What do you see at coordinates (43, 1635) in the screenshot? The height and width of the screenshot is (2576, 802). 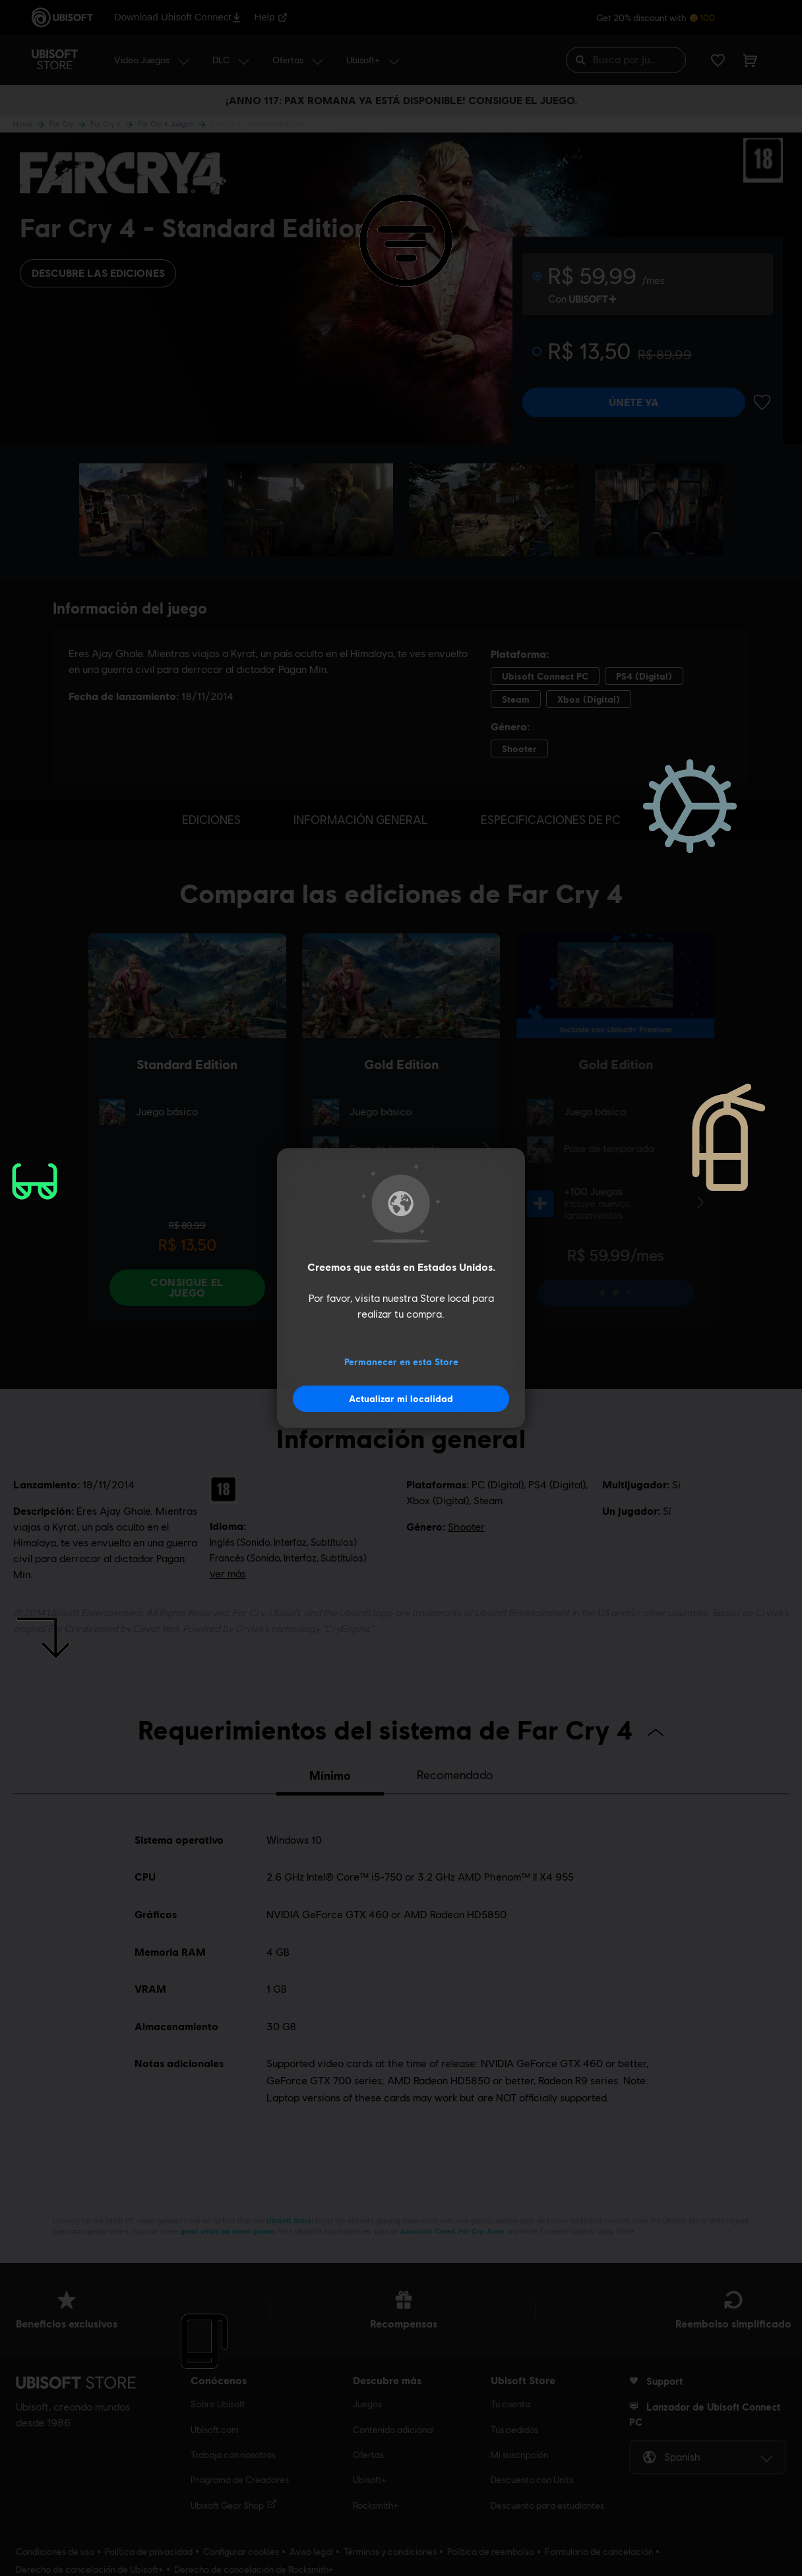 I see `move content right then down` at bounding box center [43, 1635].